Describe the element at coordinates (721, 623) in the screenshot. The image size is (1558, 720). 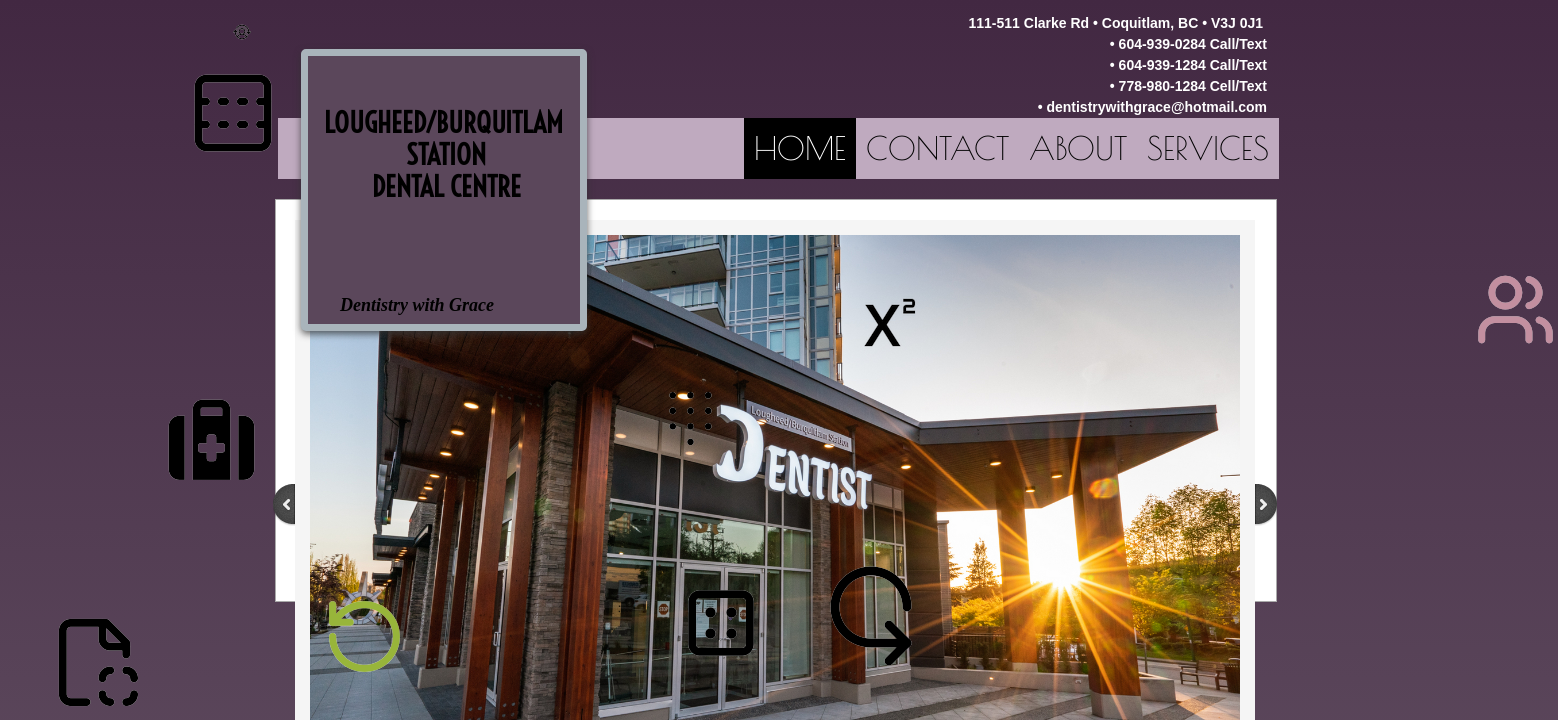
I see `roll or randomize a selection` at that location.